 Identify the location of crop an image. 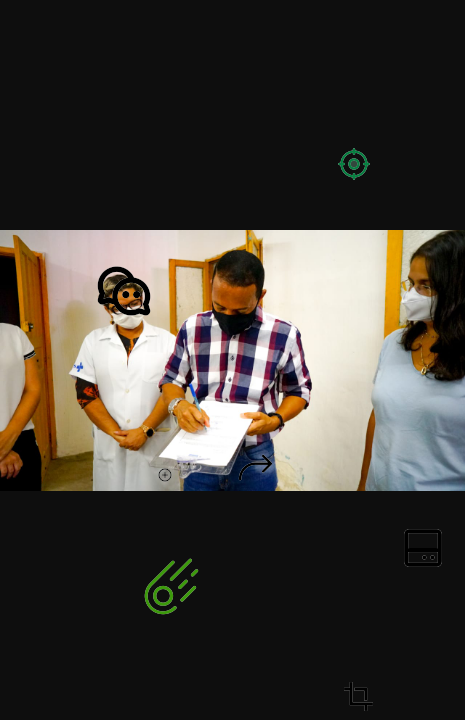
(358, 696).